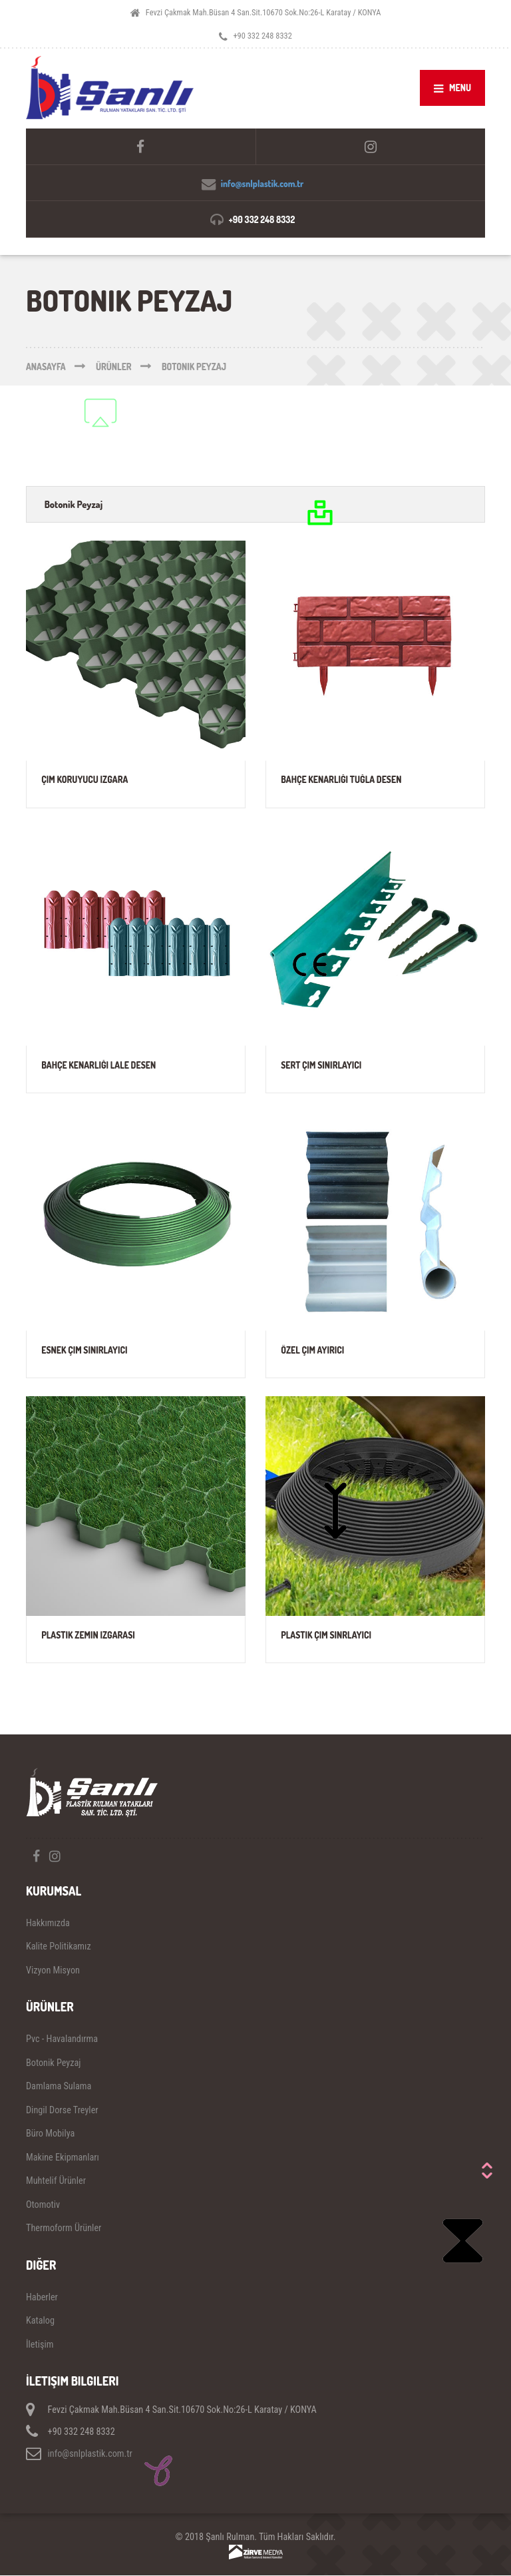 The height and width of the screenshot is (2576, 511). What do you see at coordinates (320, 513) in the screenshot?
I see `access unsplash photo library` at bounding box center [320, 513].